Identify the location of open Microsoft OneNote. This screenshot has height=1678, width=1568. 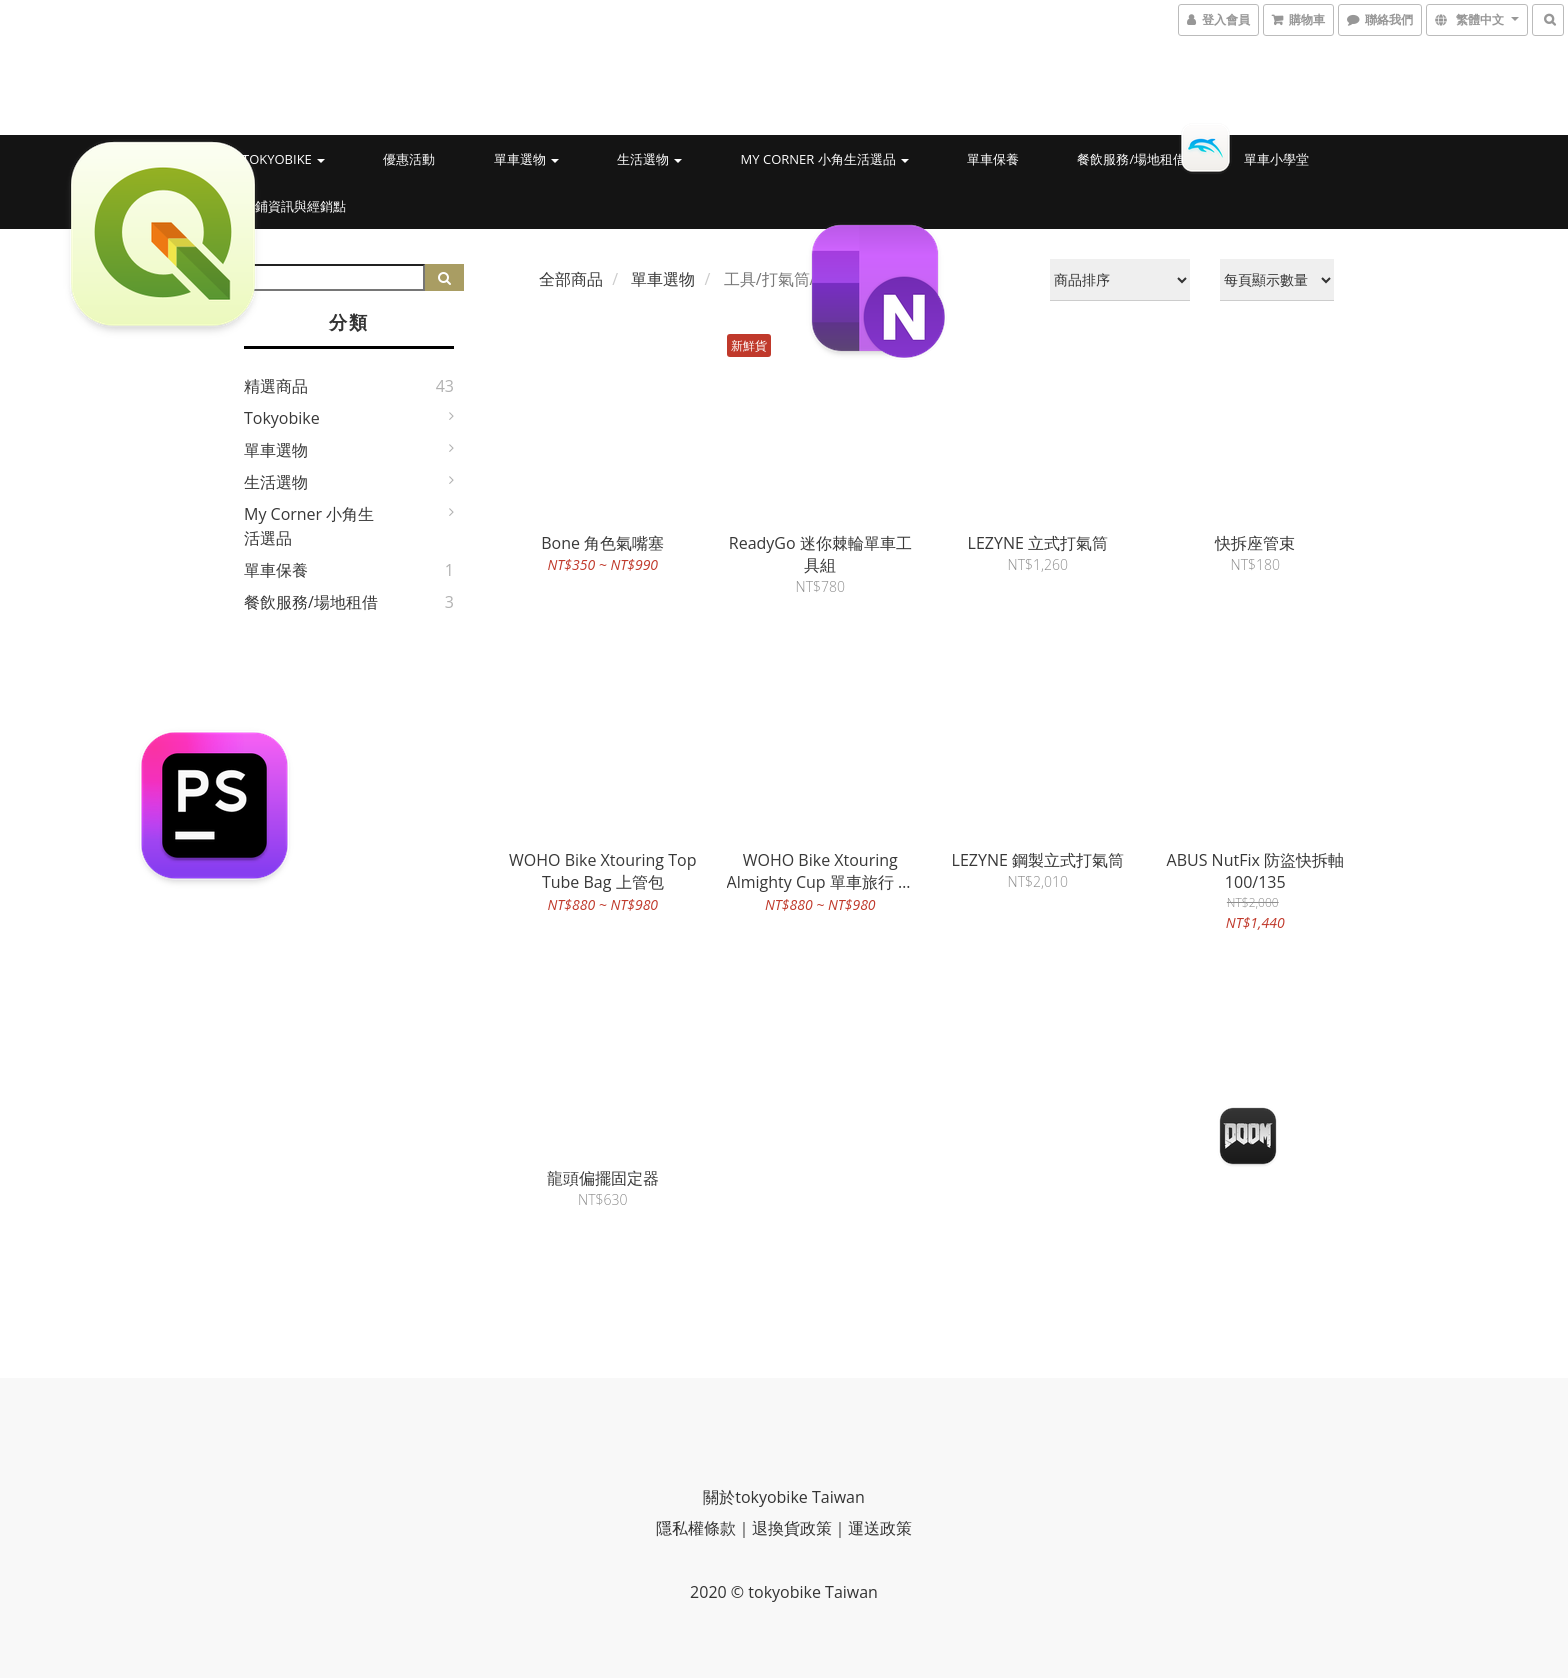
(875, 288).